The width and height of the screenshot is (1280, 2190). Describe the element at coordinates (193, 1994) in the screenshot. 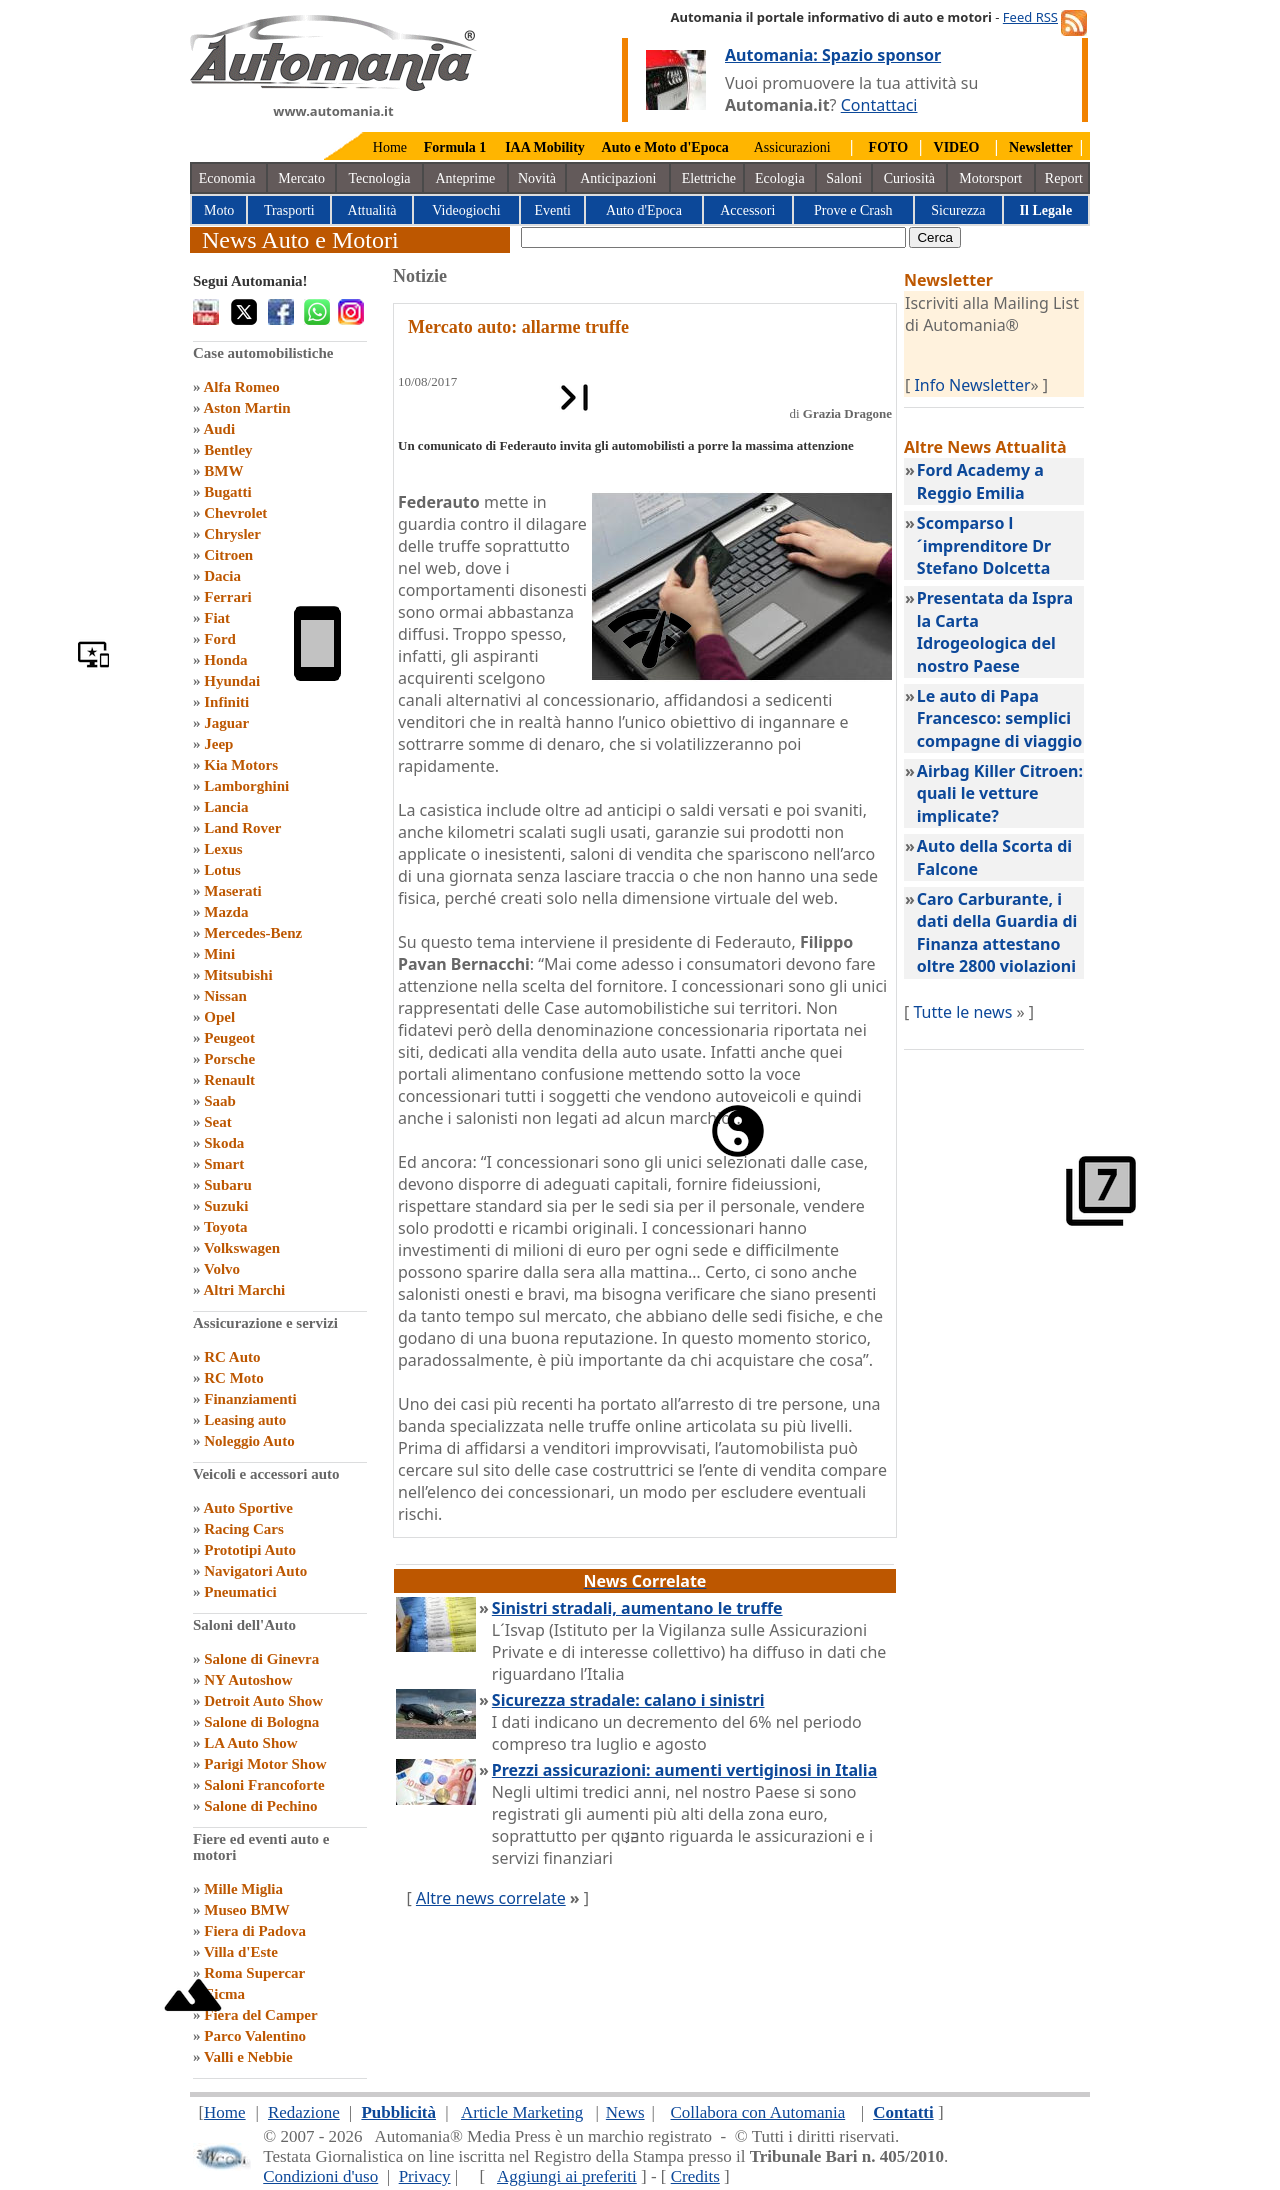

I see `apply a landscape or nature photo filter` at that location.